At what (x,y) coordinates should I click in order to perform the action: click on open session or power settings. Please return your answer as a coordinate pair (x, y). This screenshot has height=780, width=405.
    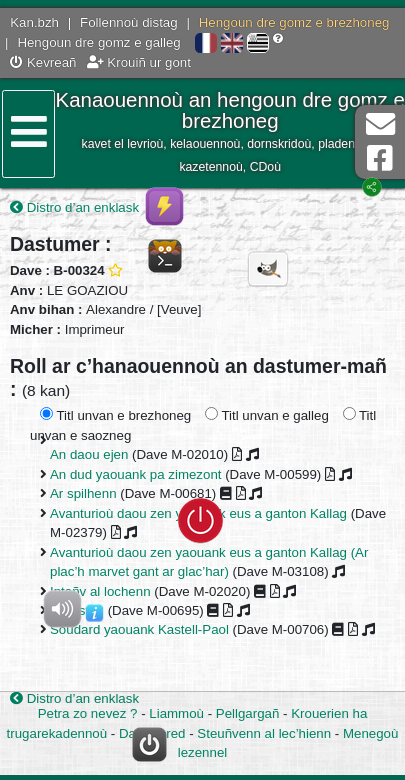
    Looking at the image, I should click on (149, 744).